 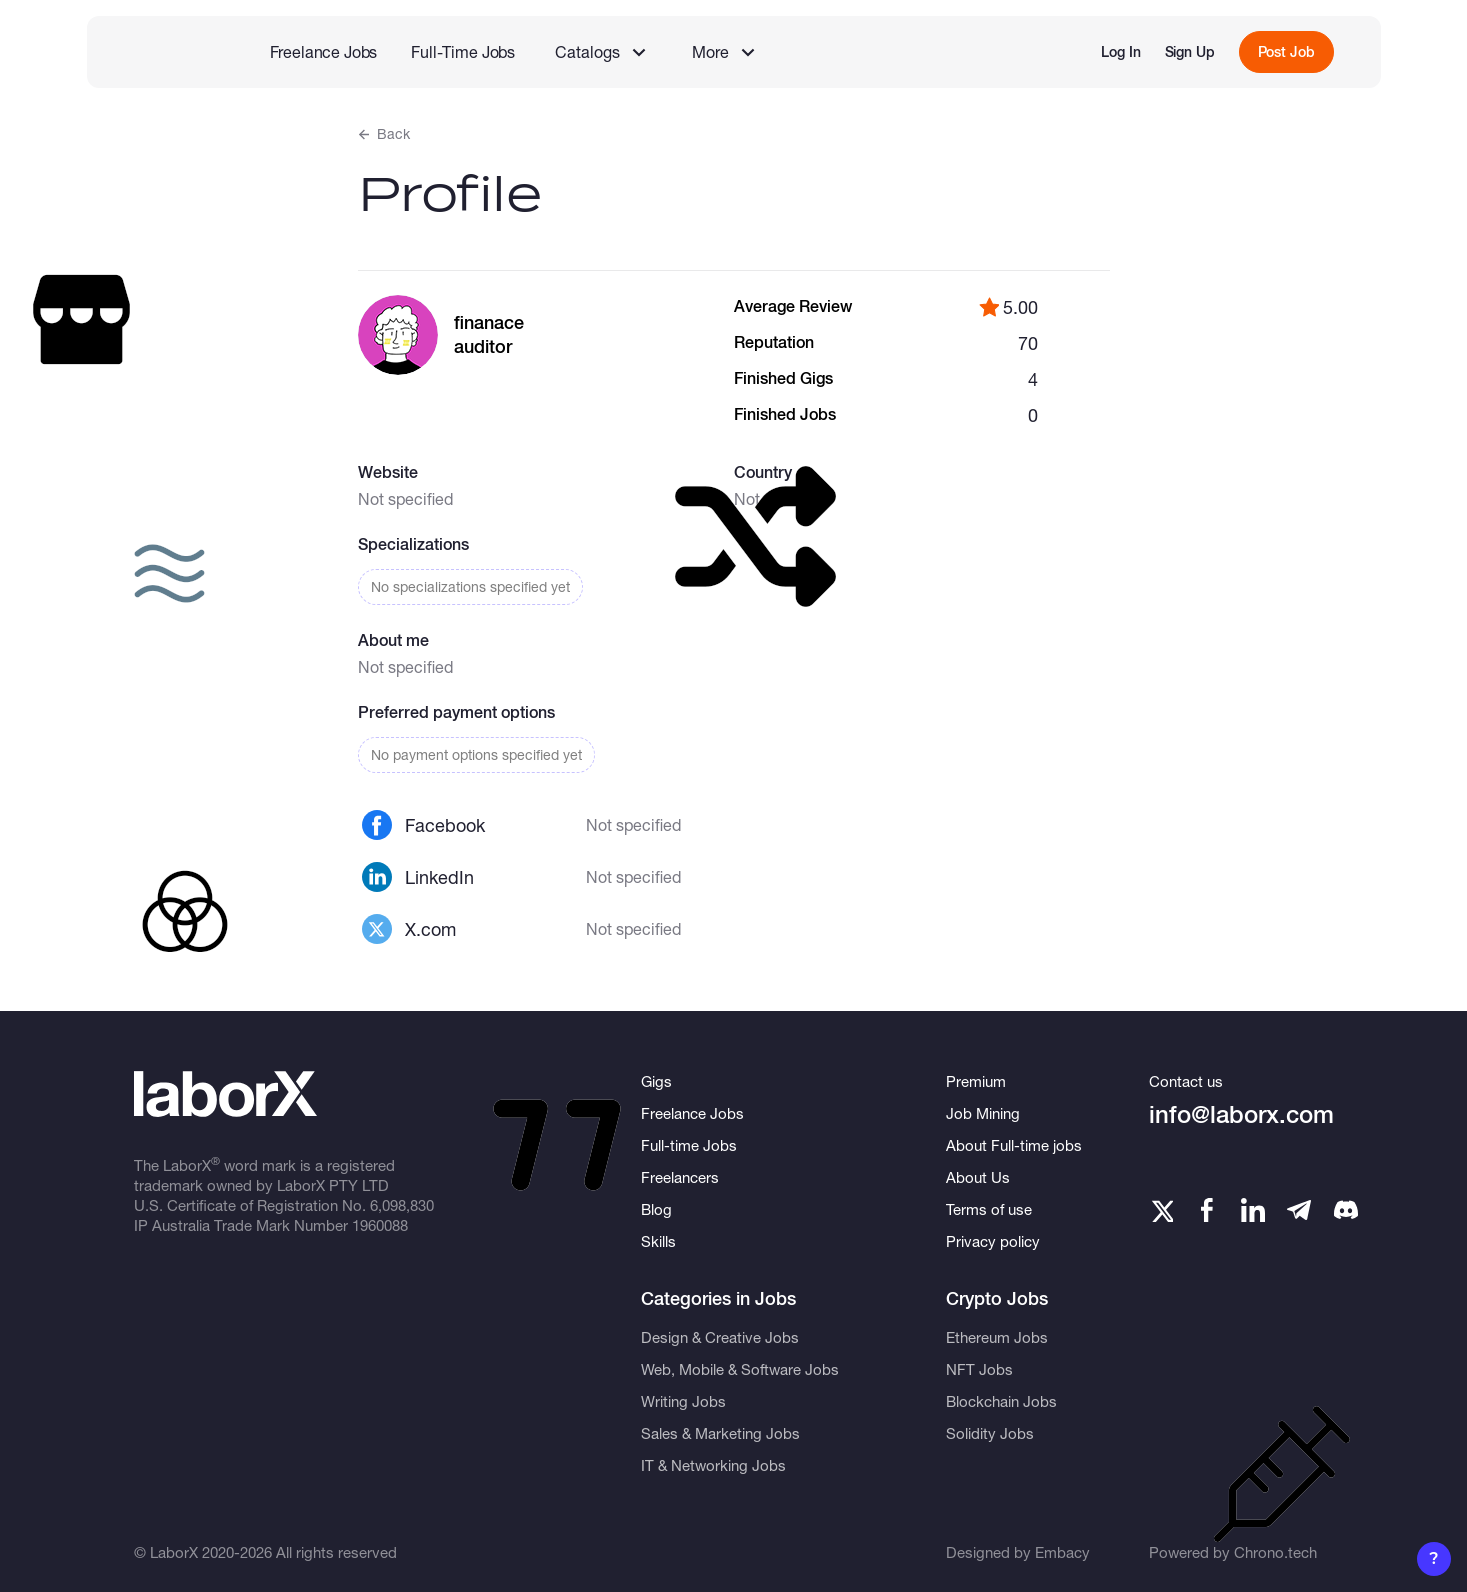 What do you see at coordinates (755, 536) in the screenshot?
I see `shuffle or randomize content` at bounding box center [755, 536].